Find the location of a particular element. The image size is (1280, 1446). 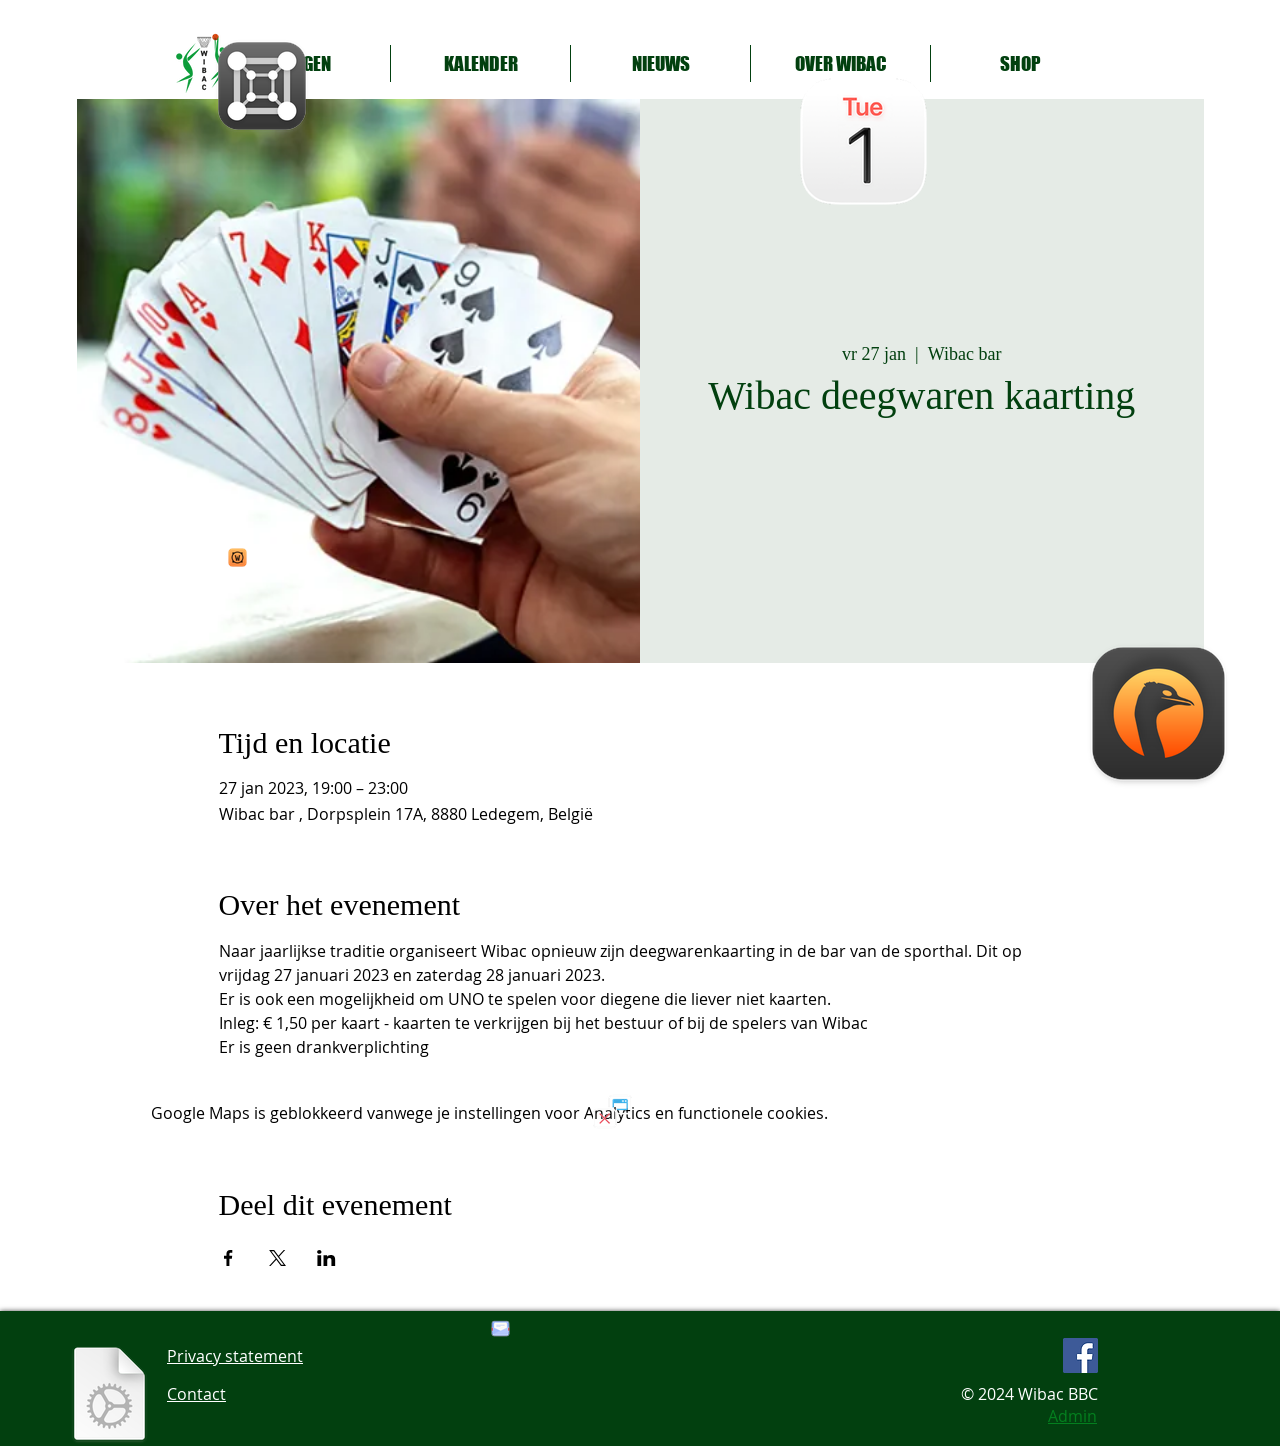

launch World of Warcraft is located at coordinates (237, 557).